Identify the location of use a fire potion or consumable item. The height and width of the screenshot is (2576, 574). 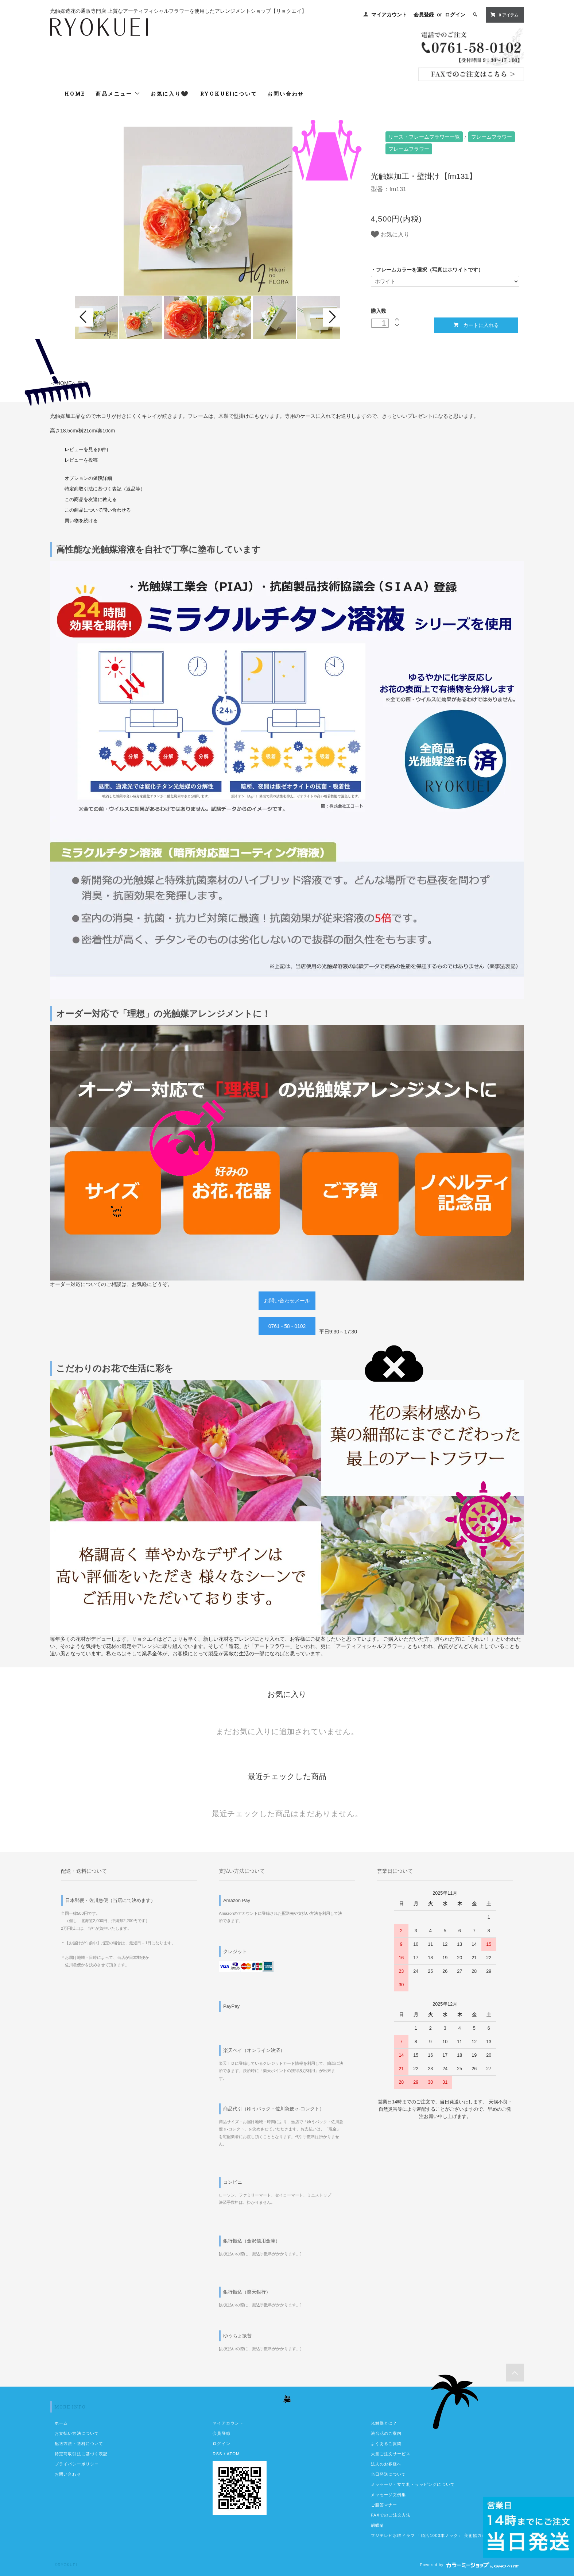
(188, 1138).